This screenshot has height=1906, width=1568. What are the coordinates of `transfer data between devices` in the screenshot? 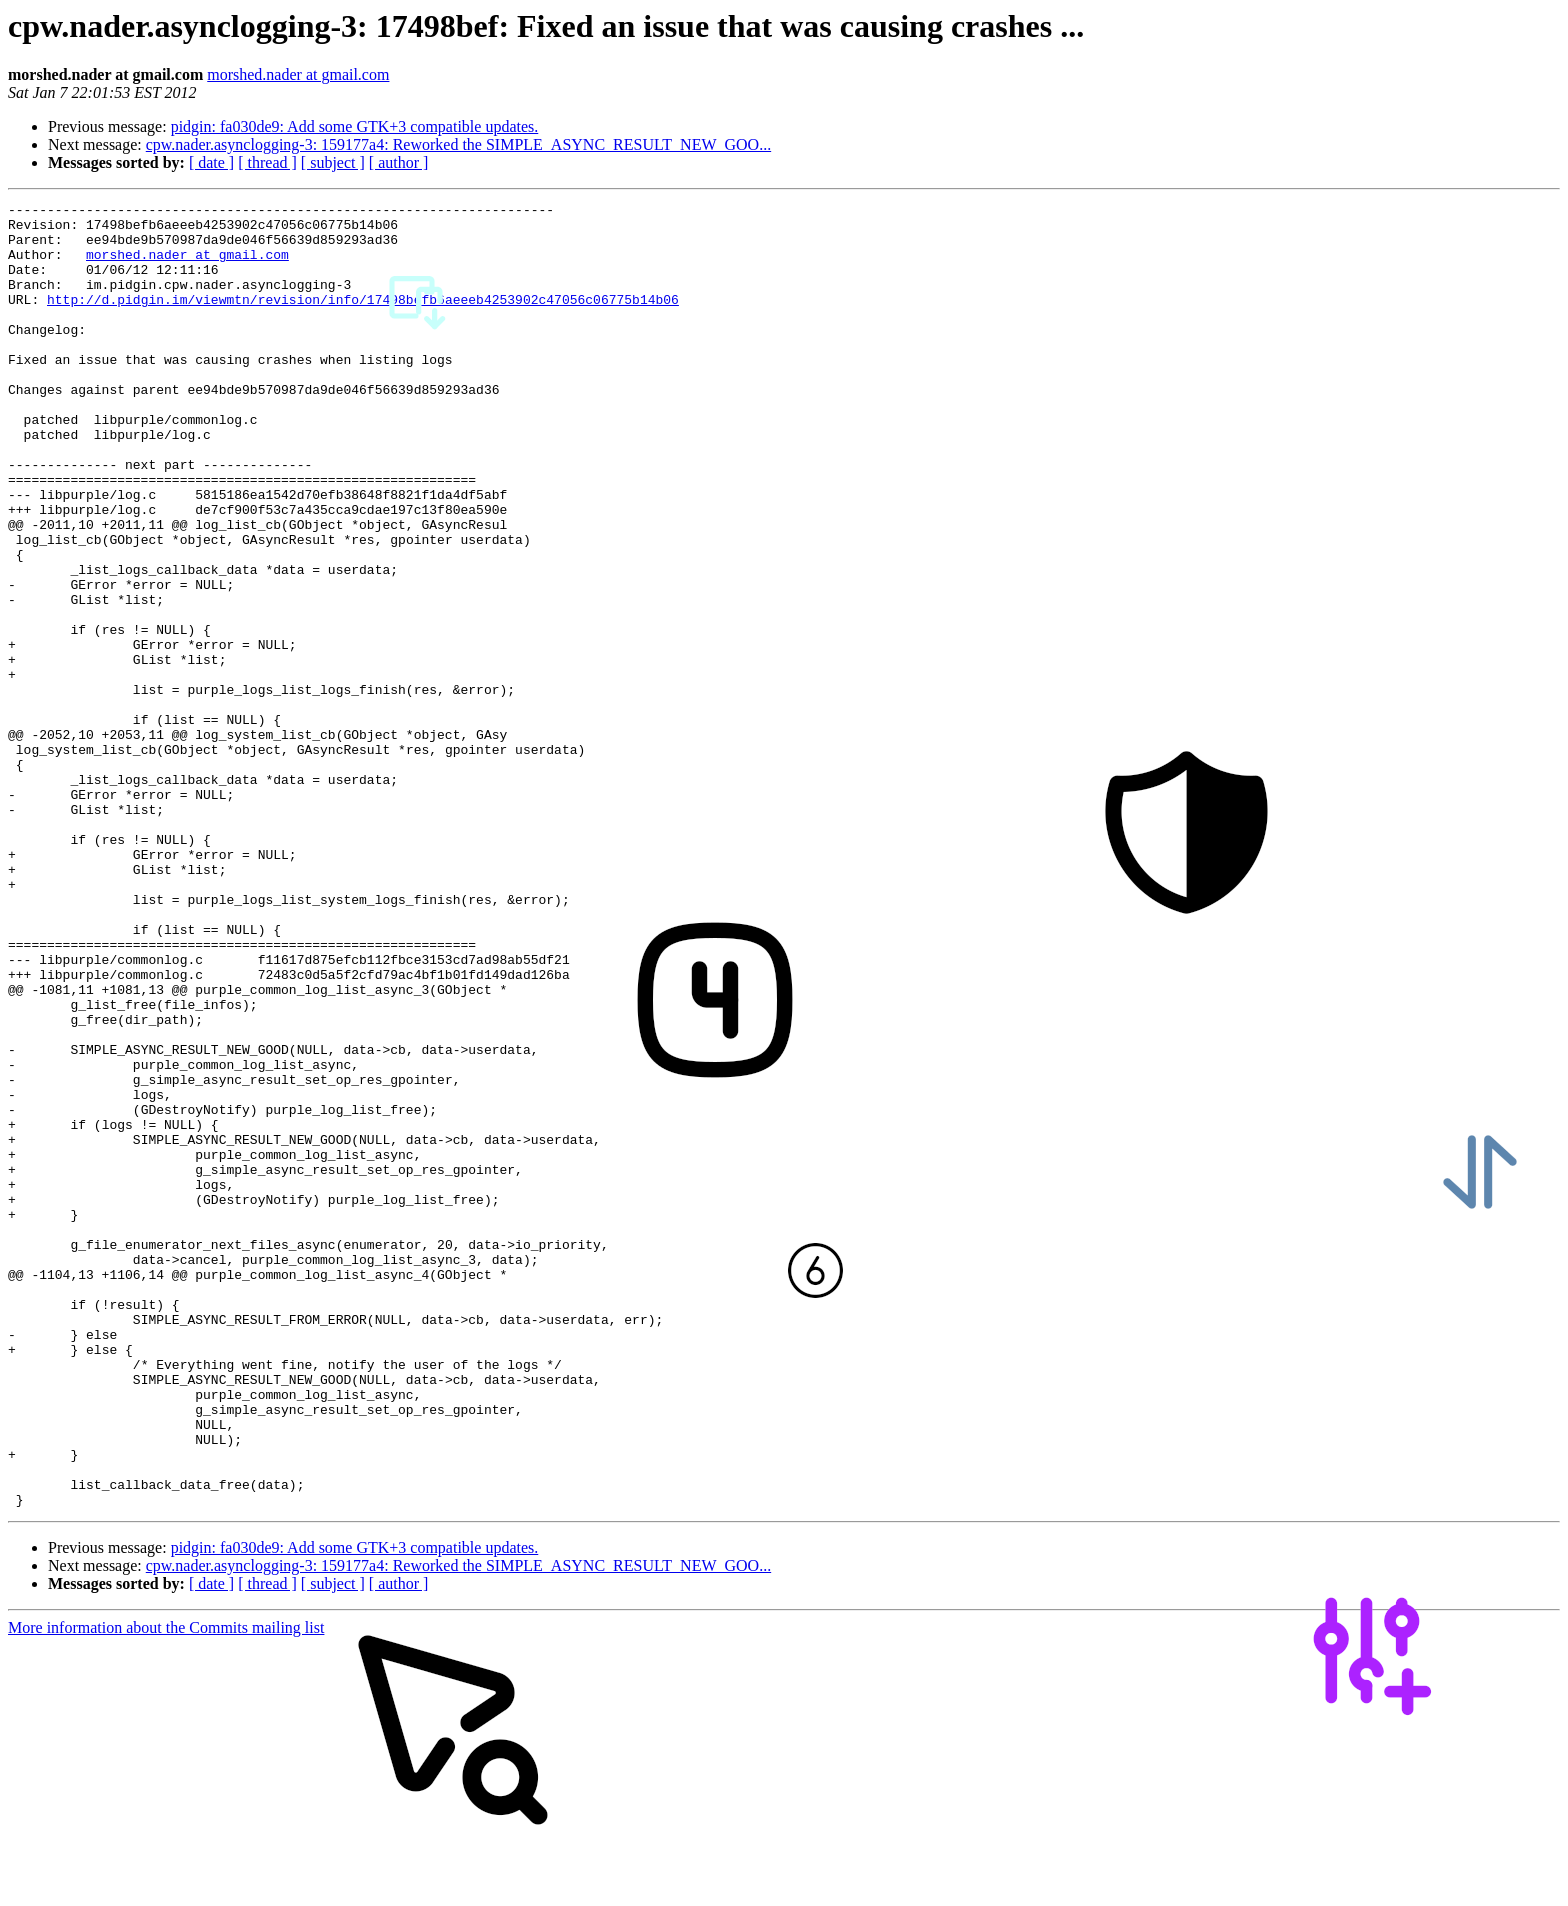 It's located at (1480, 1172).